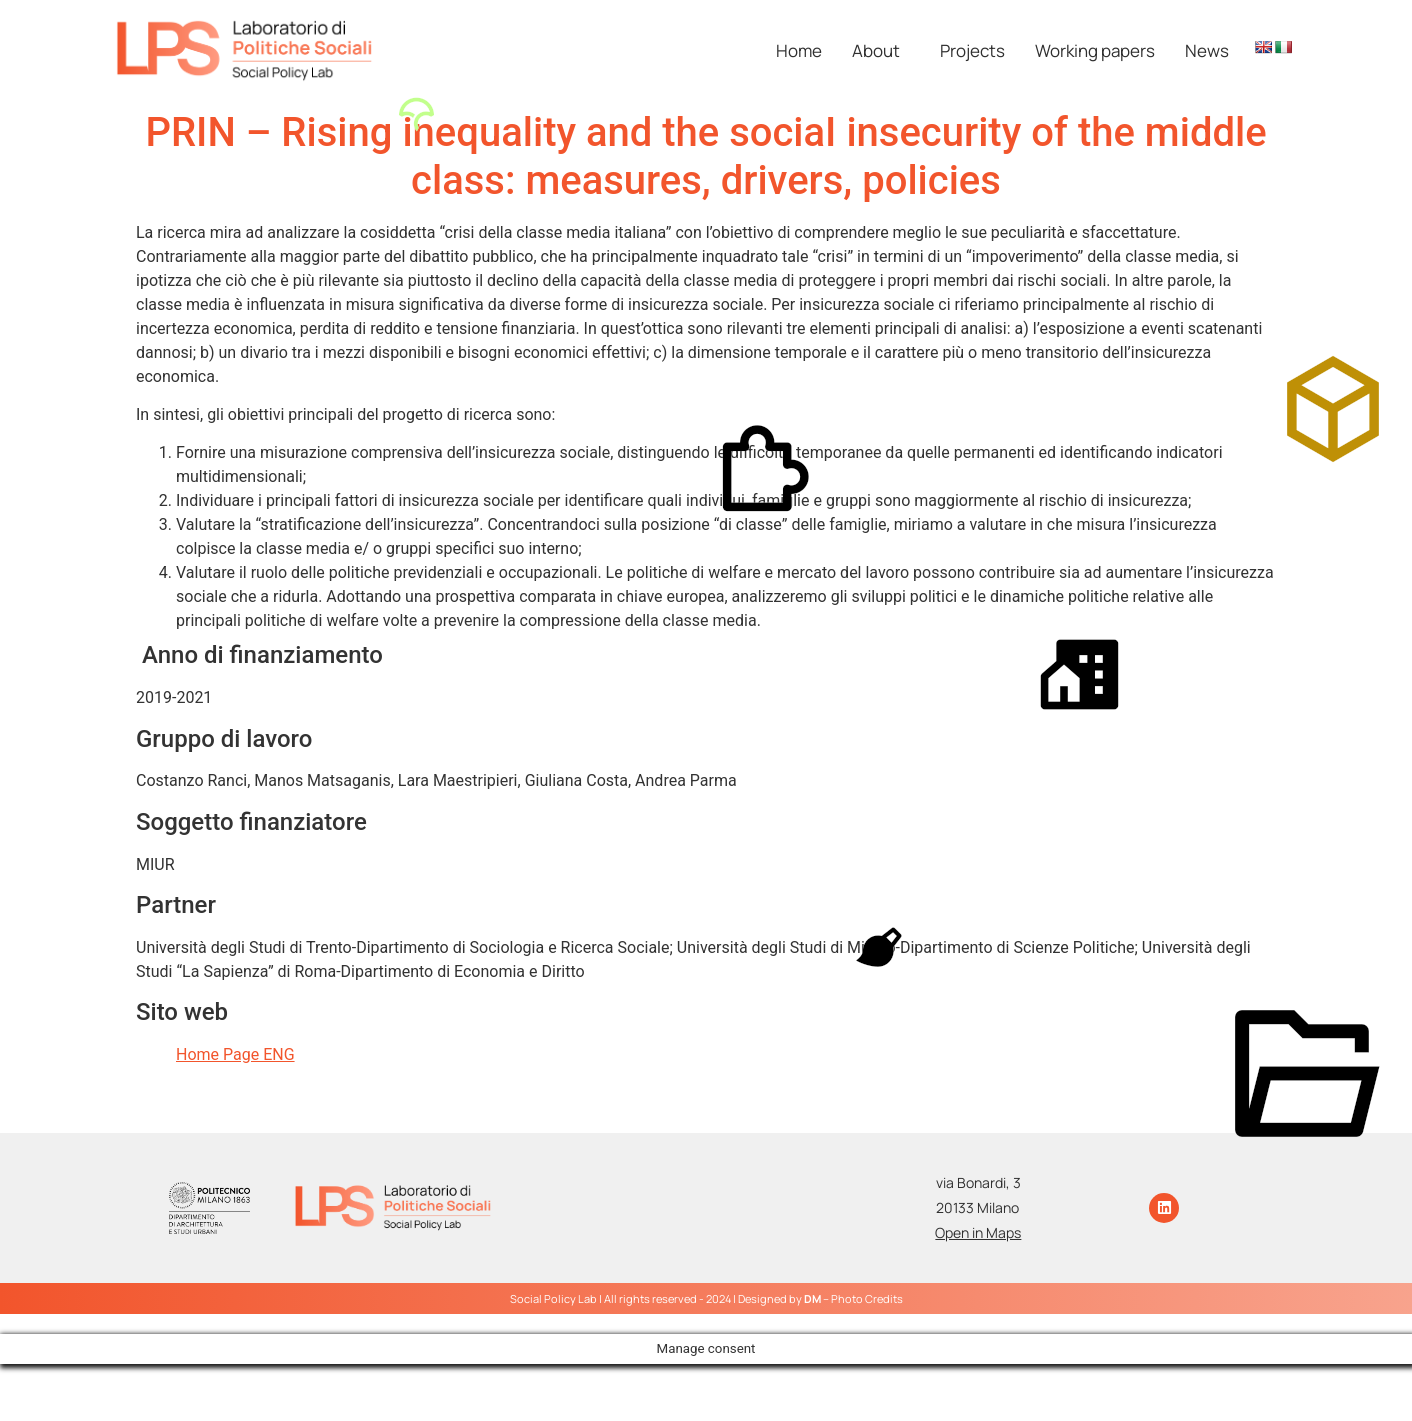 The image size is (1412, 1421). Describe the element at coordinates (1333, 409) in the screenshot. I see `view 3d objects or models` at that location.